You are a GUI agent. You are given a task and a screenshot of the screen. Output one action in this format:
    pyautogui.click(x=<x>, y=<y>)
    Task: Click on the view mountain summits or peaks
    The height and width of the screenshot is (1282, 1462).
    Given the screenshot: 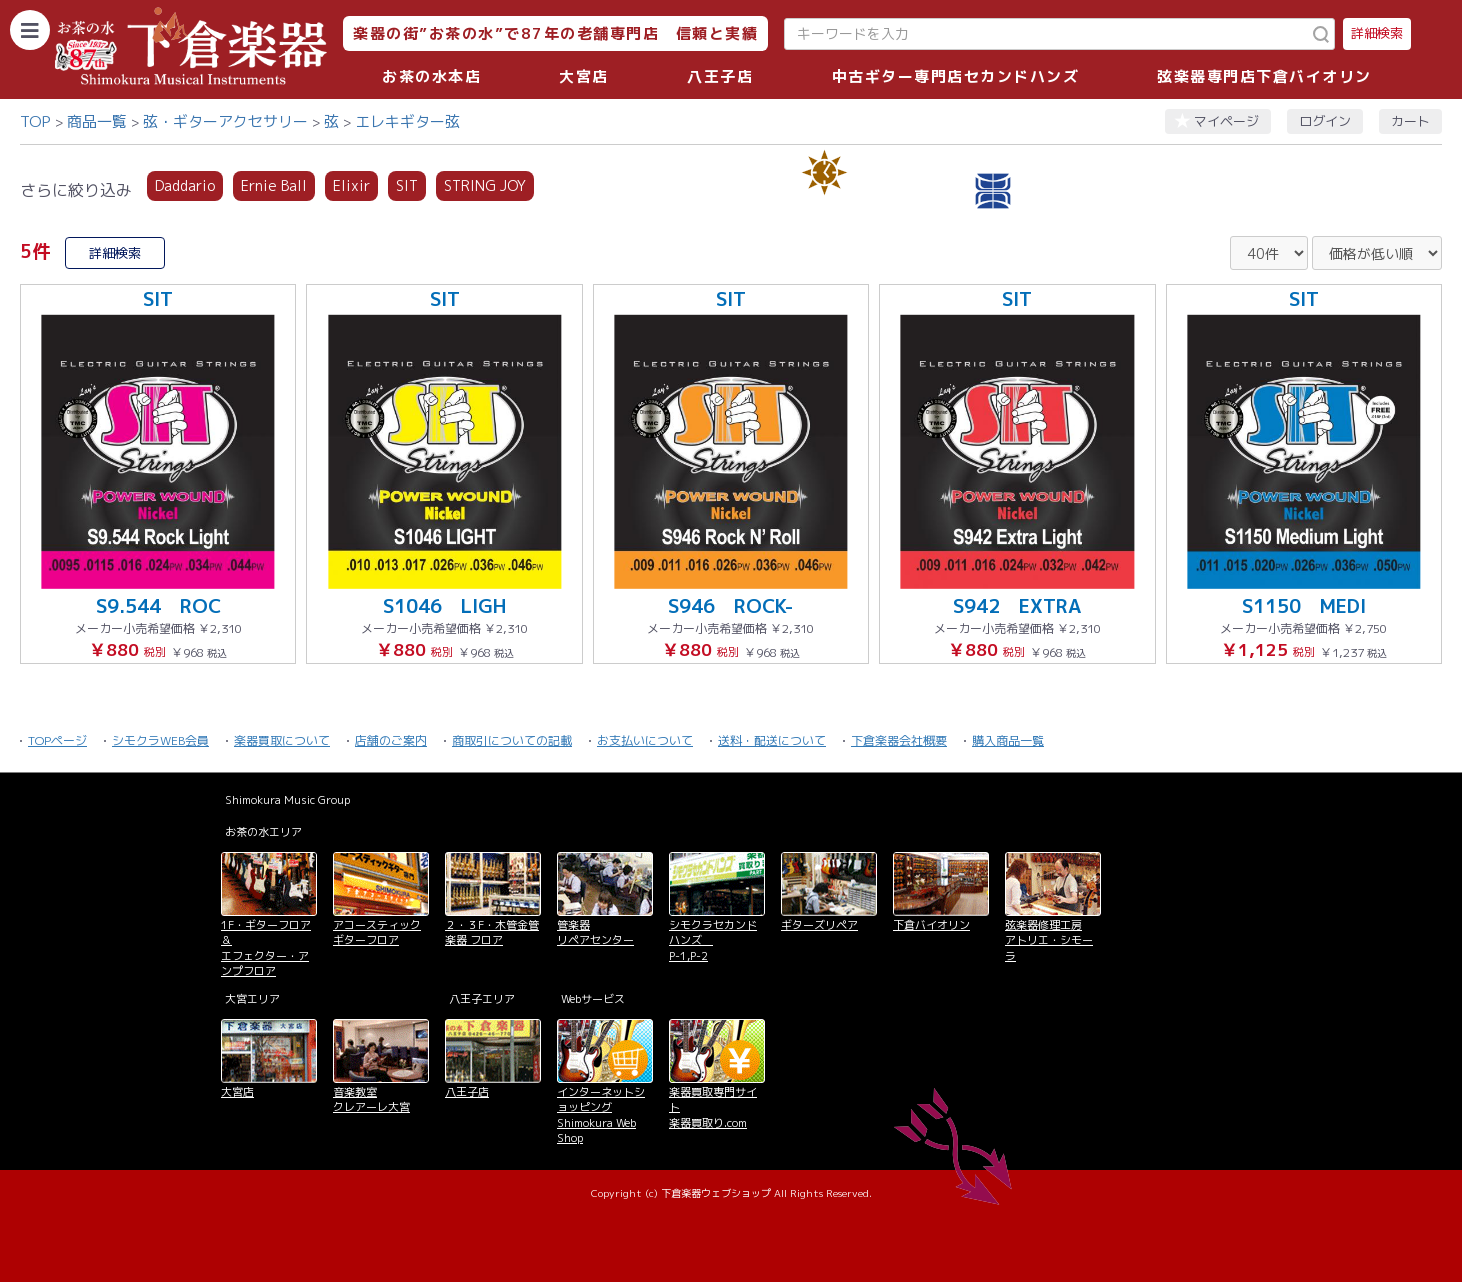 What is the action you would take?
    pyautogui.click(x=170, y=25)
    